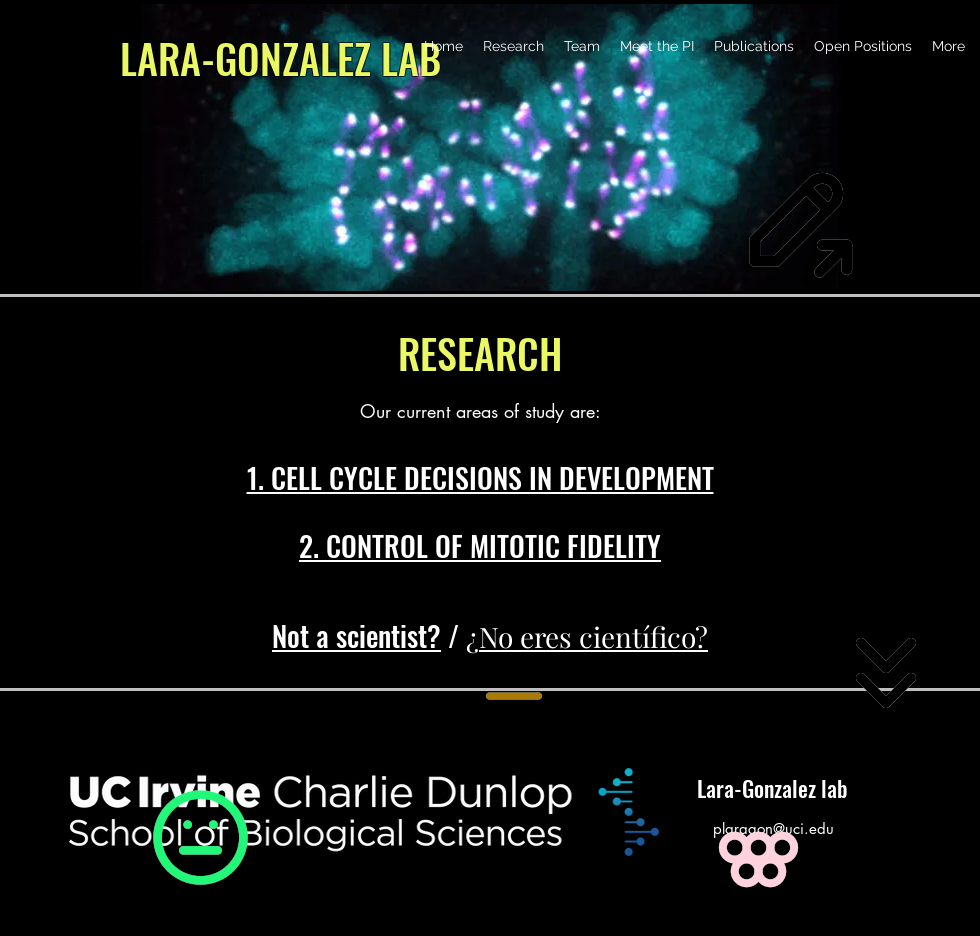  I want to click on decrease quantity or value, so click(514, 696).